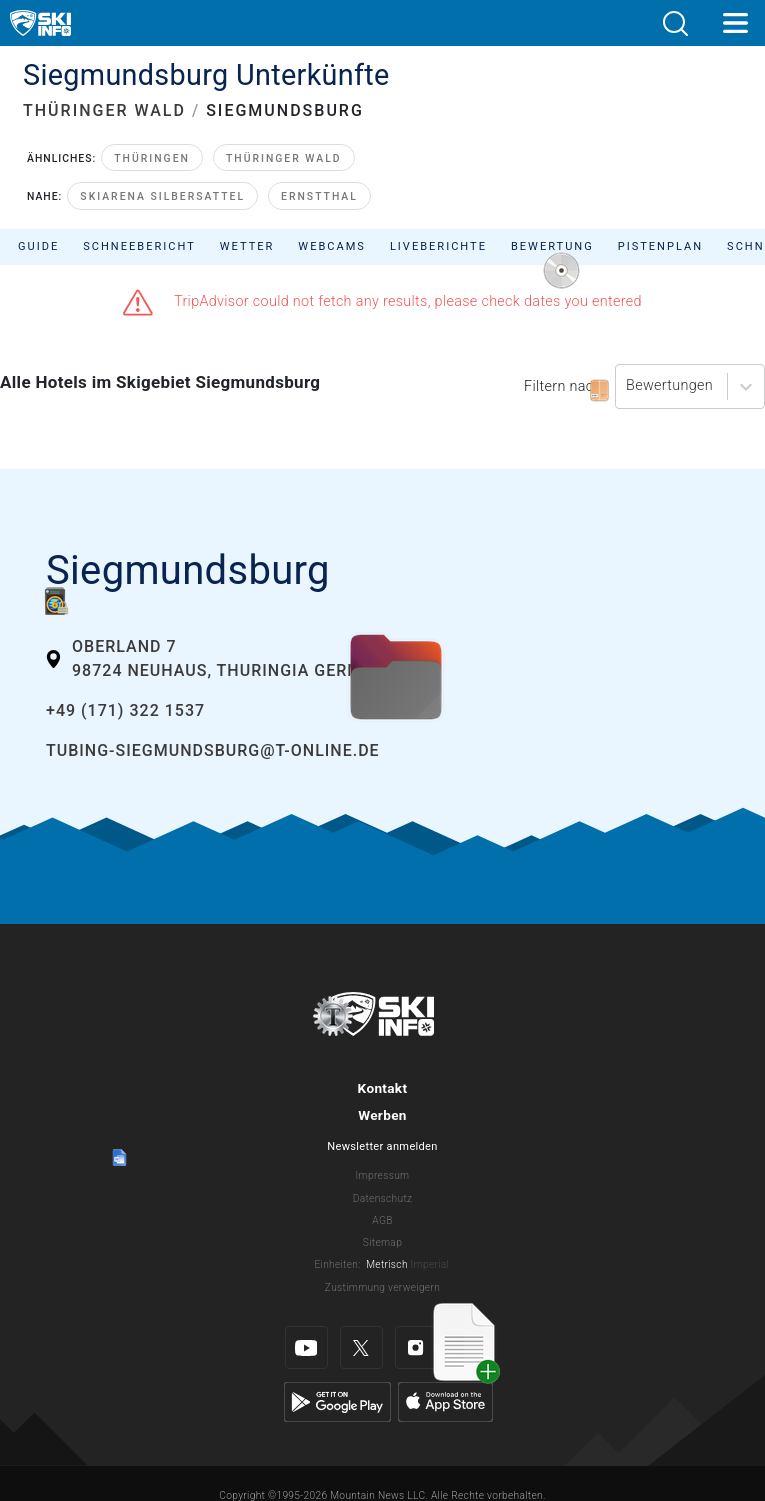  I want to click on compressed archive file type indicator, so click(599, 390).